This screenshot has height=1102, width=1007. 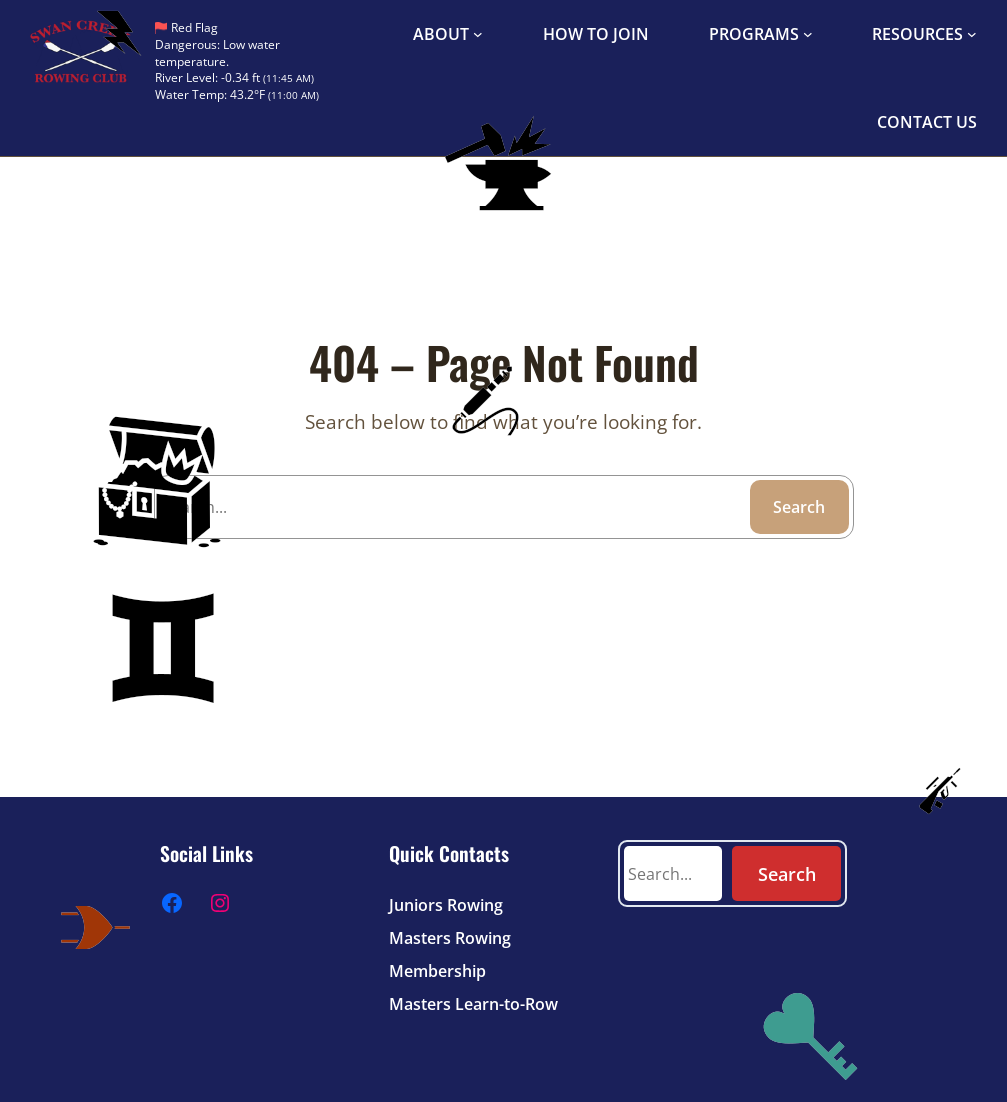 I want to click on represents an OR logic gate in circuit design, so click(x=95, y=927).